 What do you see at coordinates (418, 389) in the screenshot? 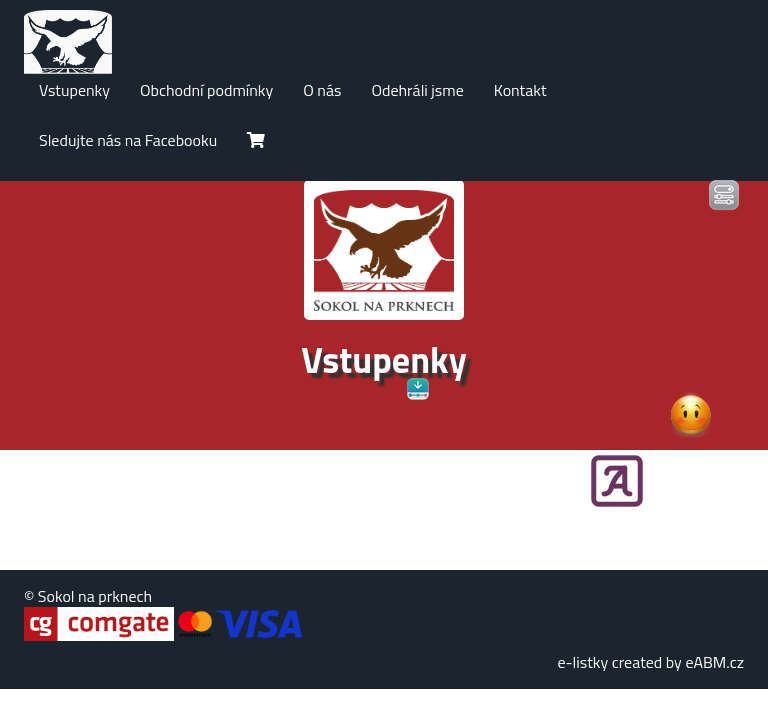
I see `open the ubiquity installer application` at bounding box center [418, 389].